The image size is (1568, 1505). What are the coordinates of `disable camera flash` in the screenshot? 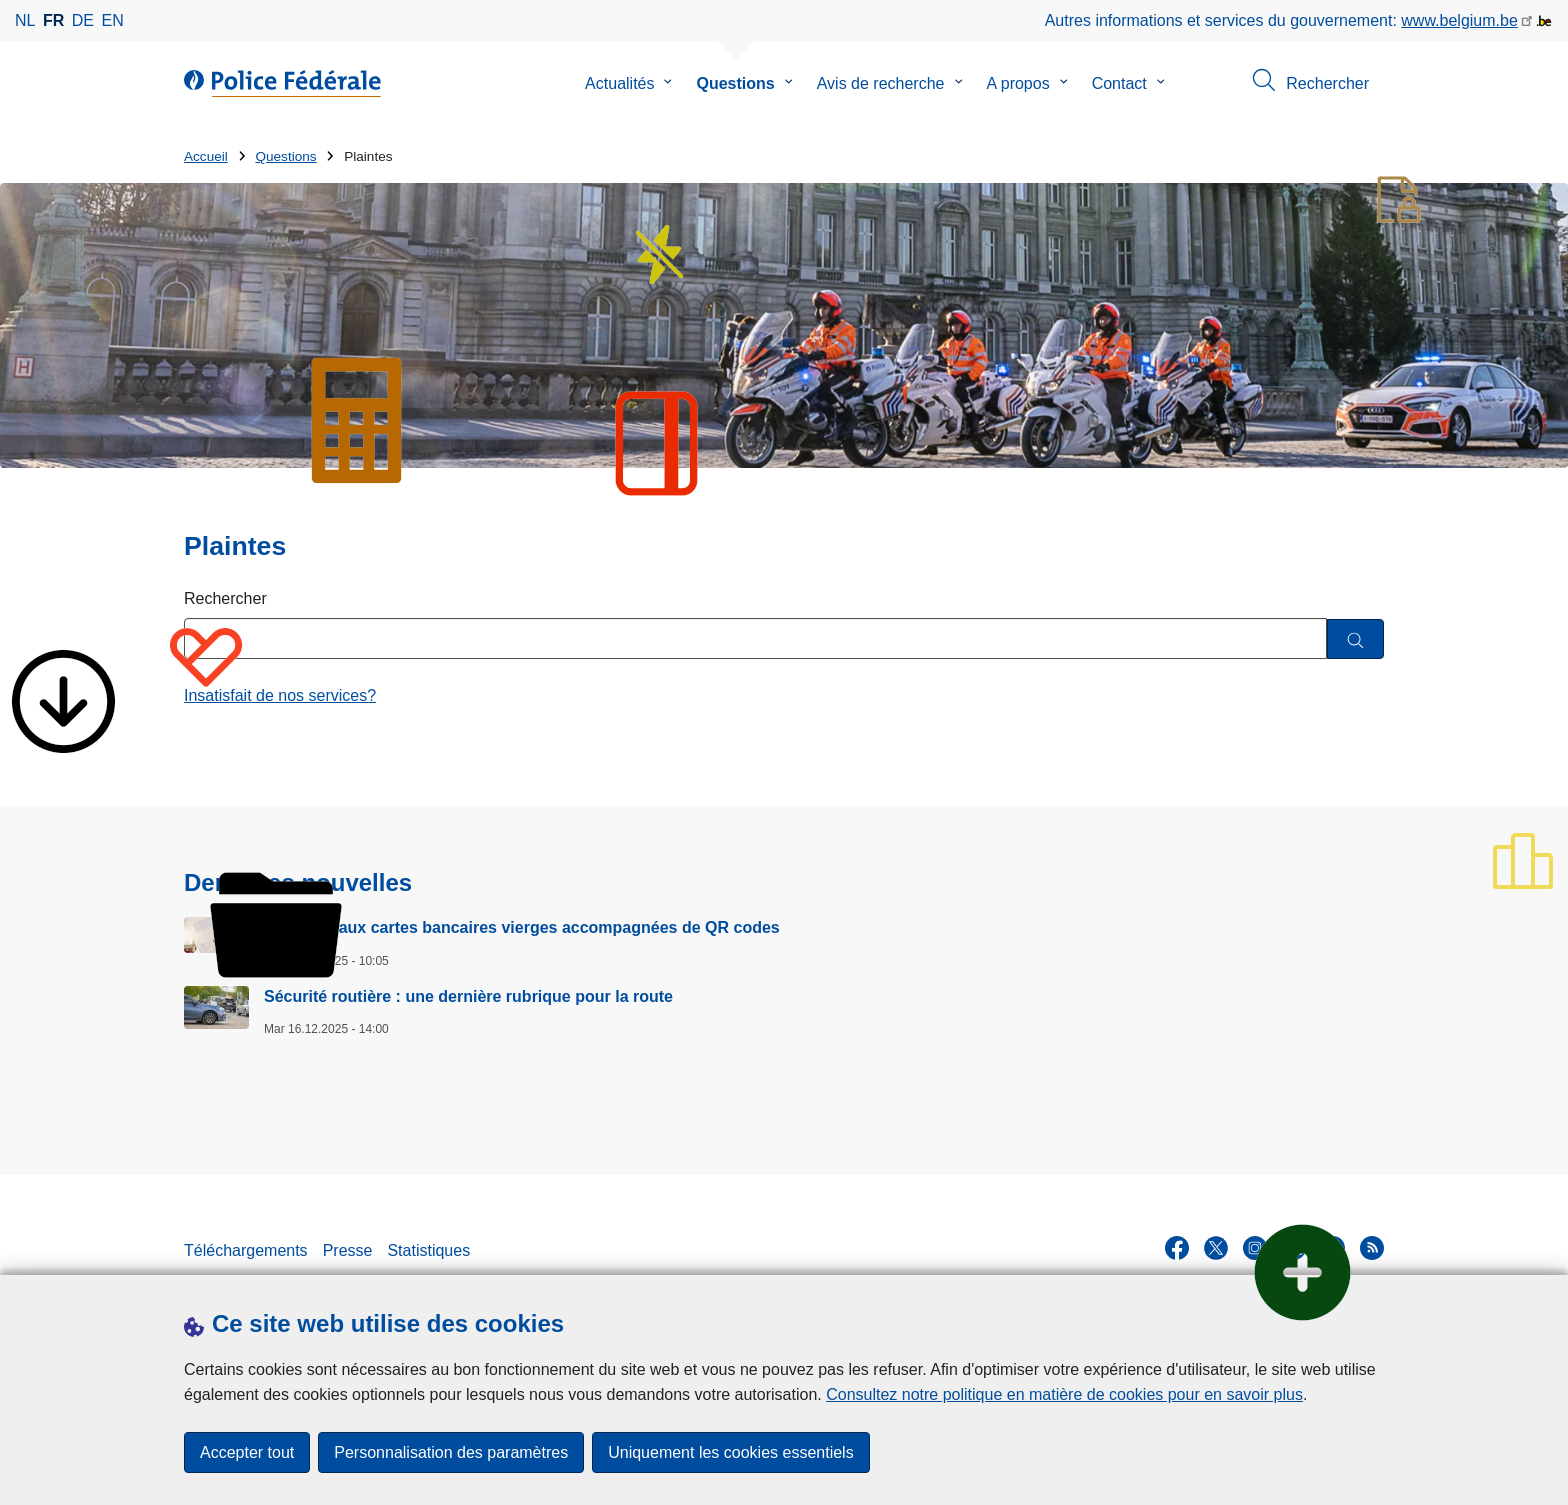 It's located at (659, 254).